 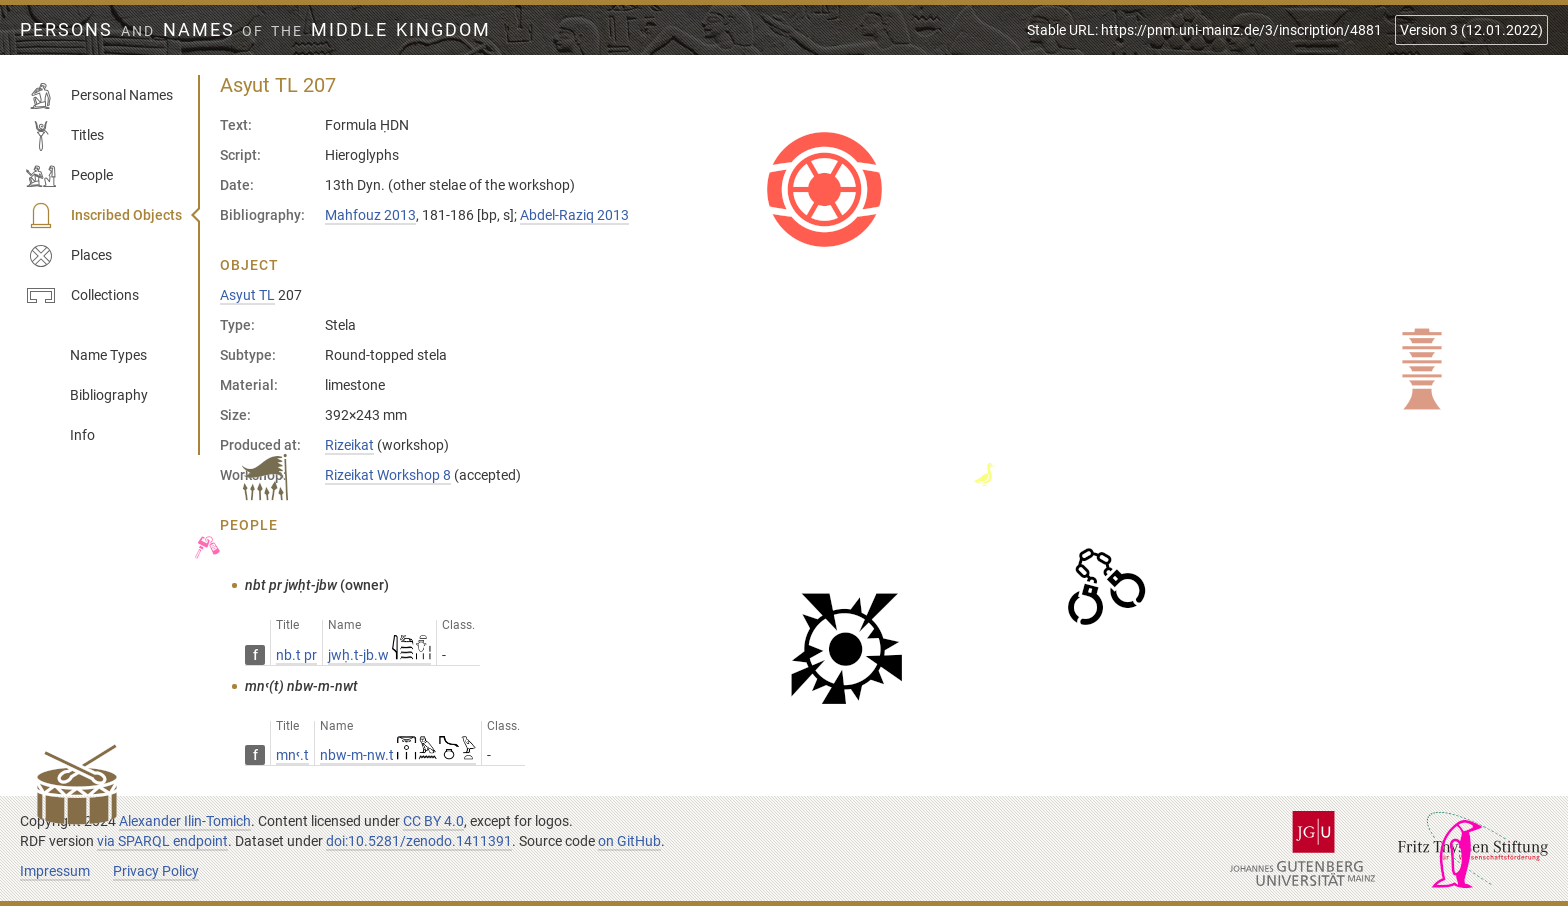 What do you see at coordinates (77, 784) in the screenshot?
I see `access music or sound settings` at bounding box center [77, 784].